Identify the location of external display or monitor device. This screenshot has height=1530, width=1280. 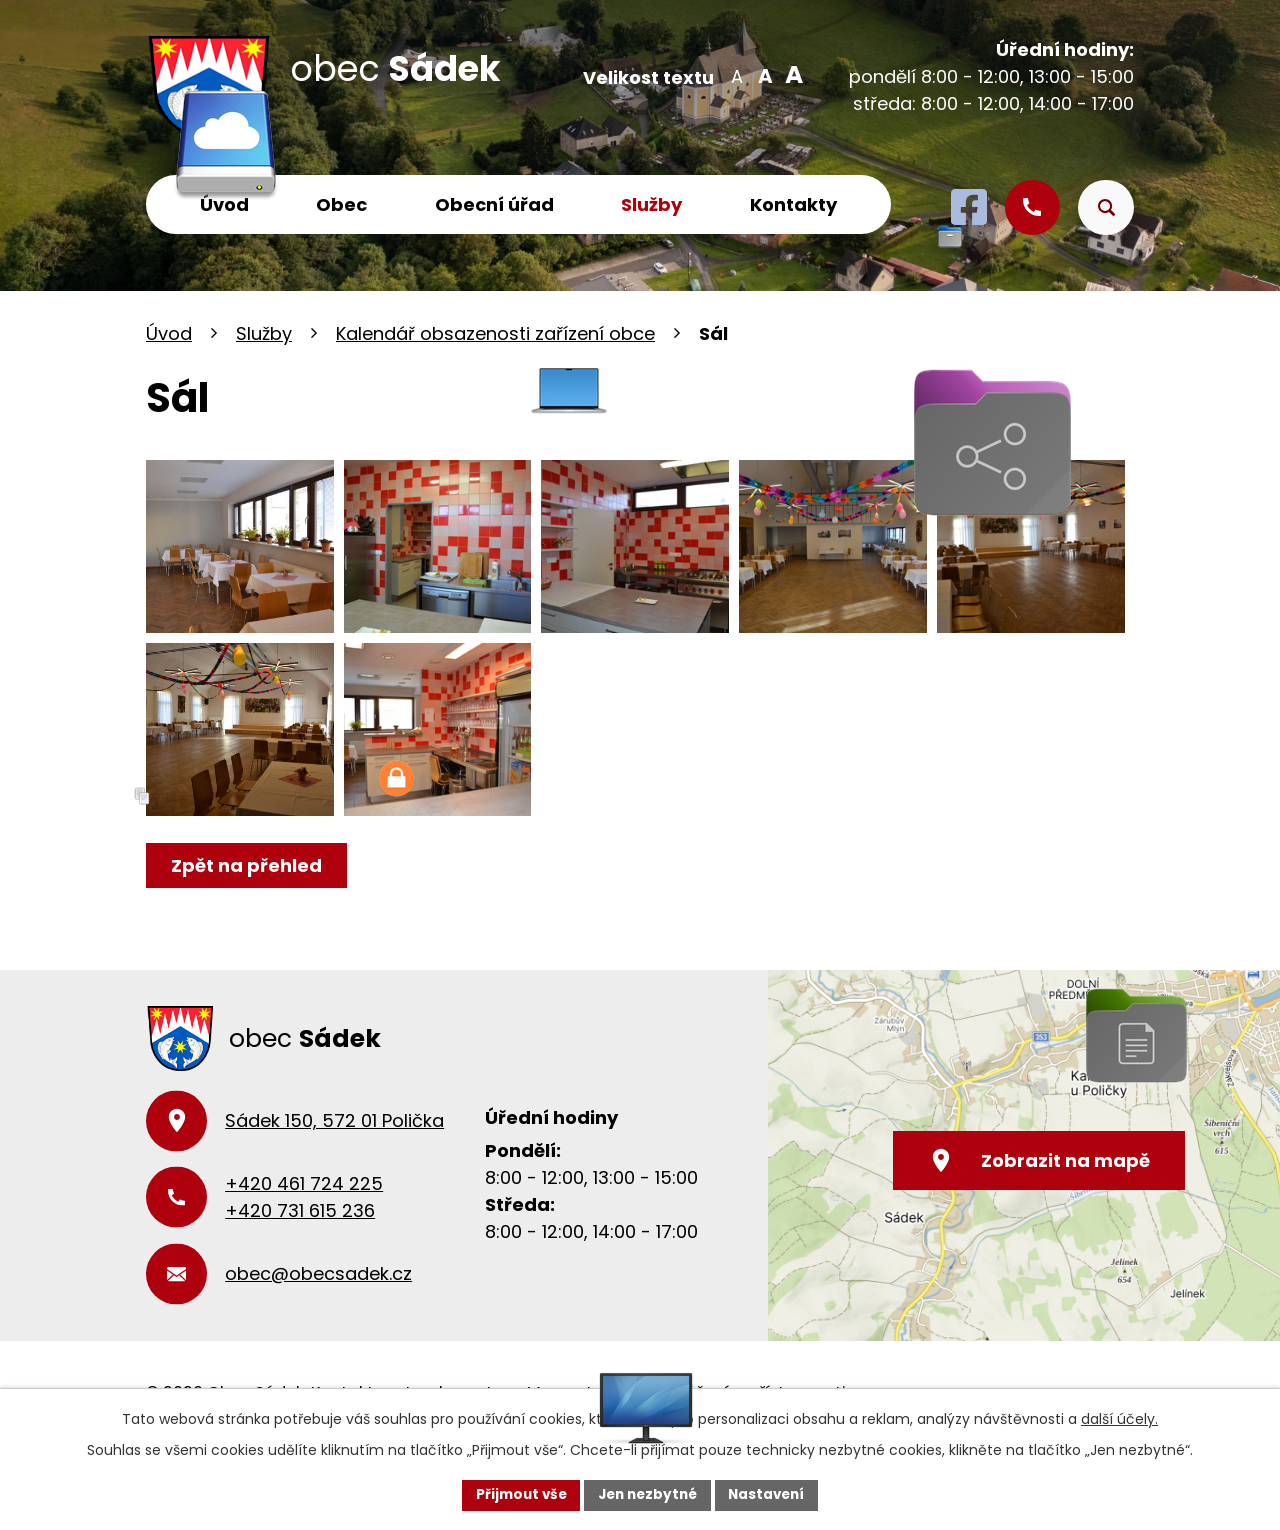
(646, 1389).